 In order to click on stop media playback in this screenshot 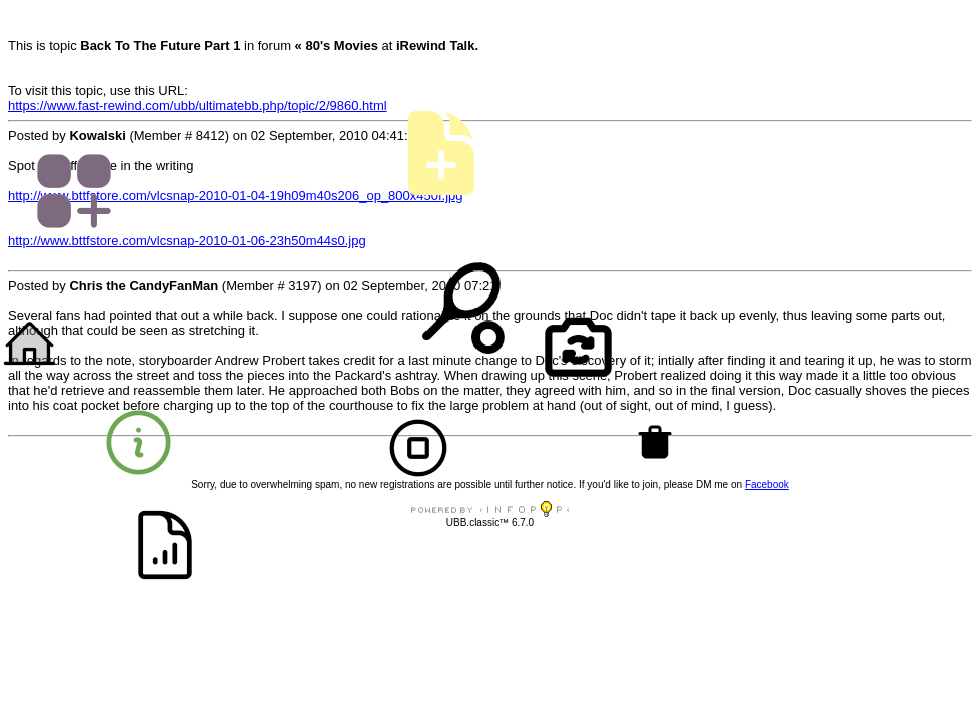, I will do `click(418, 448)`.